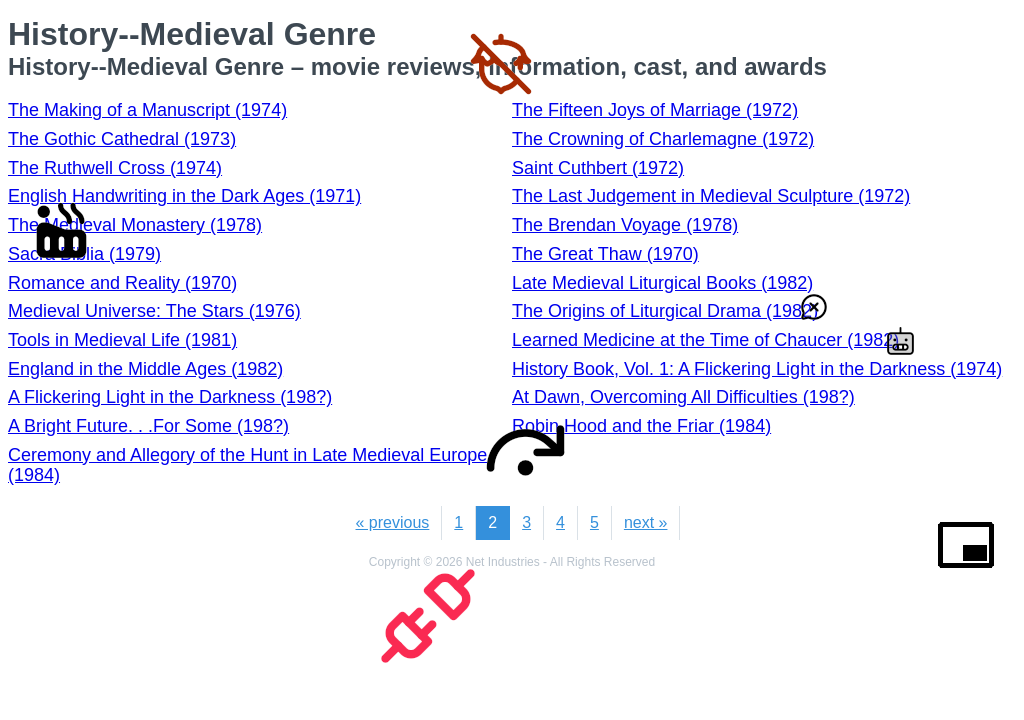 Image resolution: width=1024 pixels, height=720 pixels. I want to click on access AI assistant or chatbot, so click(900, 342).